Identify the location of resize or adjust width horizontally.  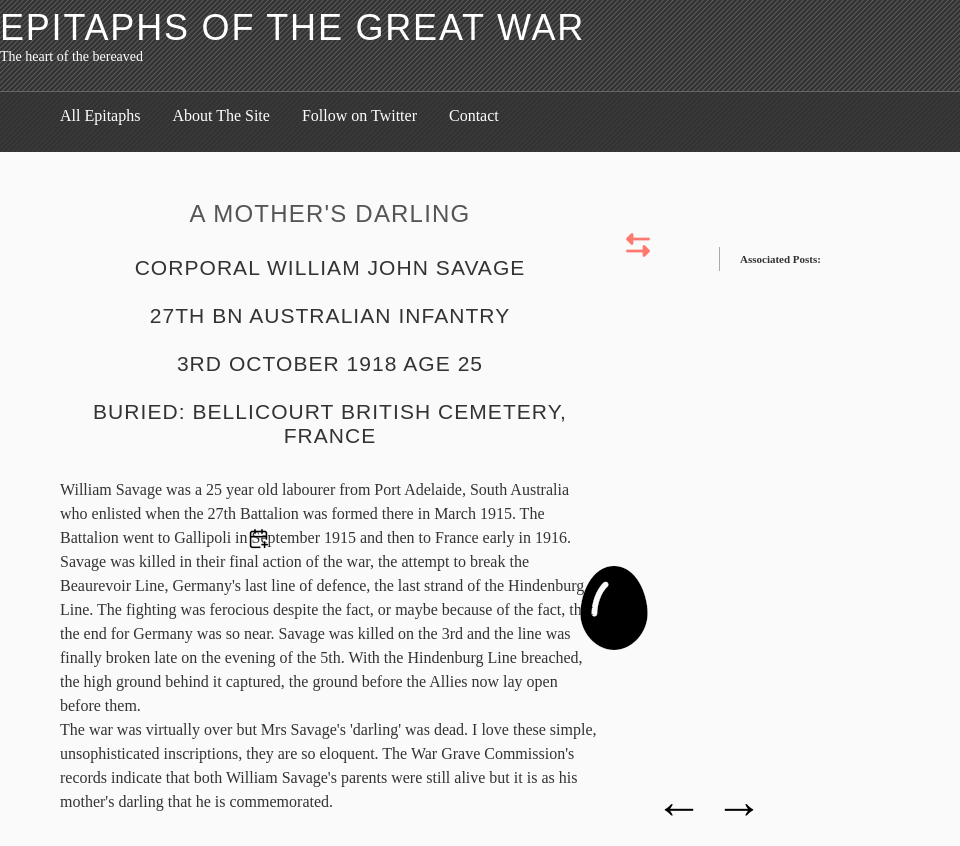
(638, 245).